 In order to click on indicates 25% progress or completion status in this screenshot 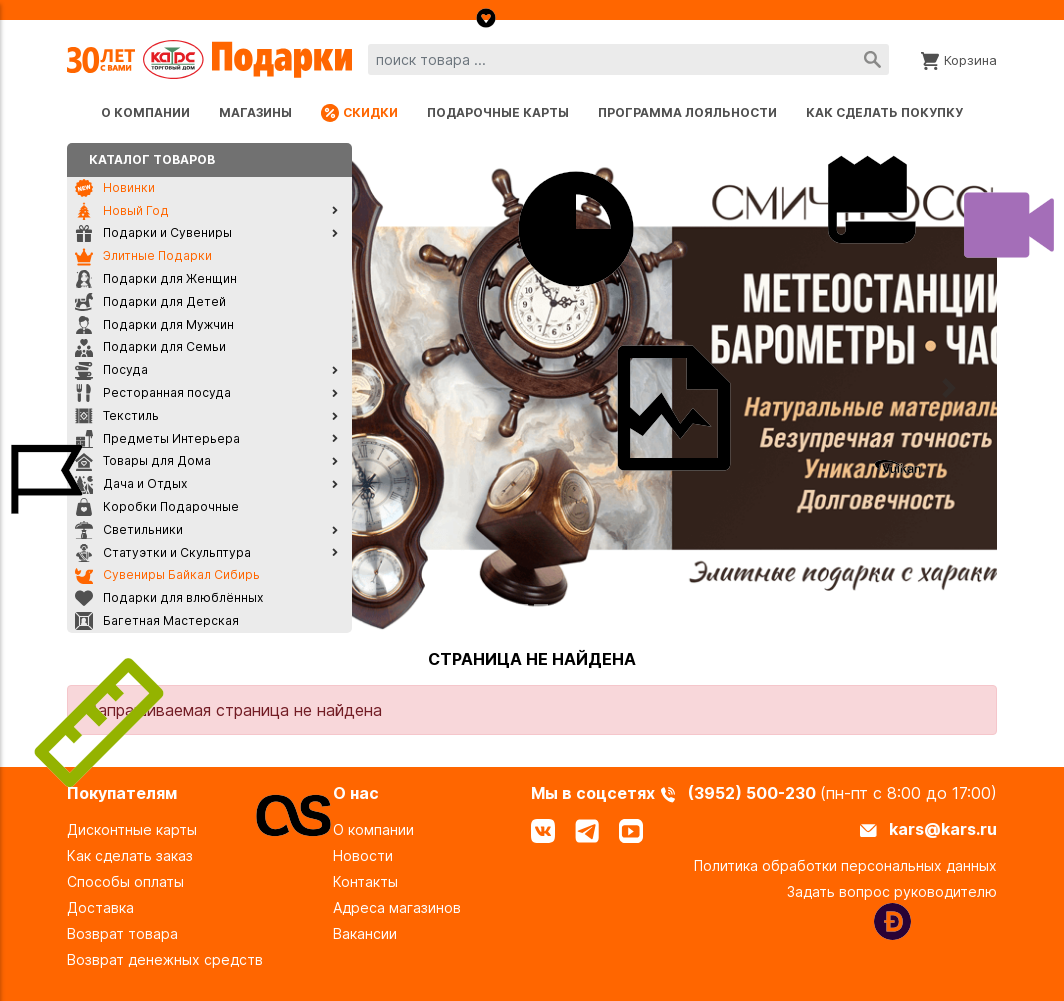, I will do `click(576, 229)`.